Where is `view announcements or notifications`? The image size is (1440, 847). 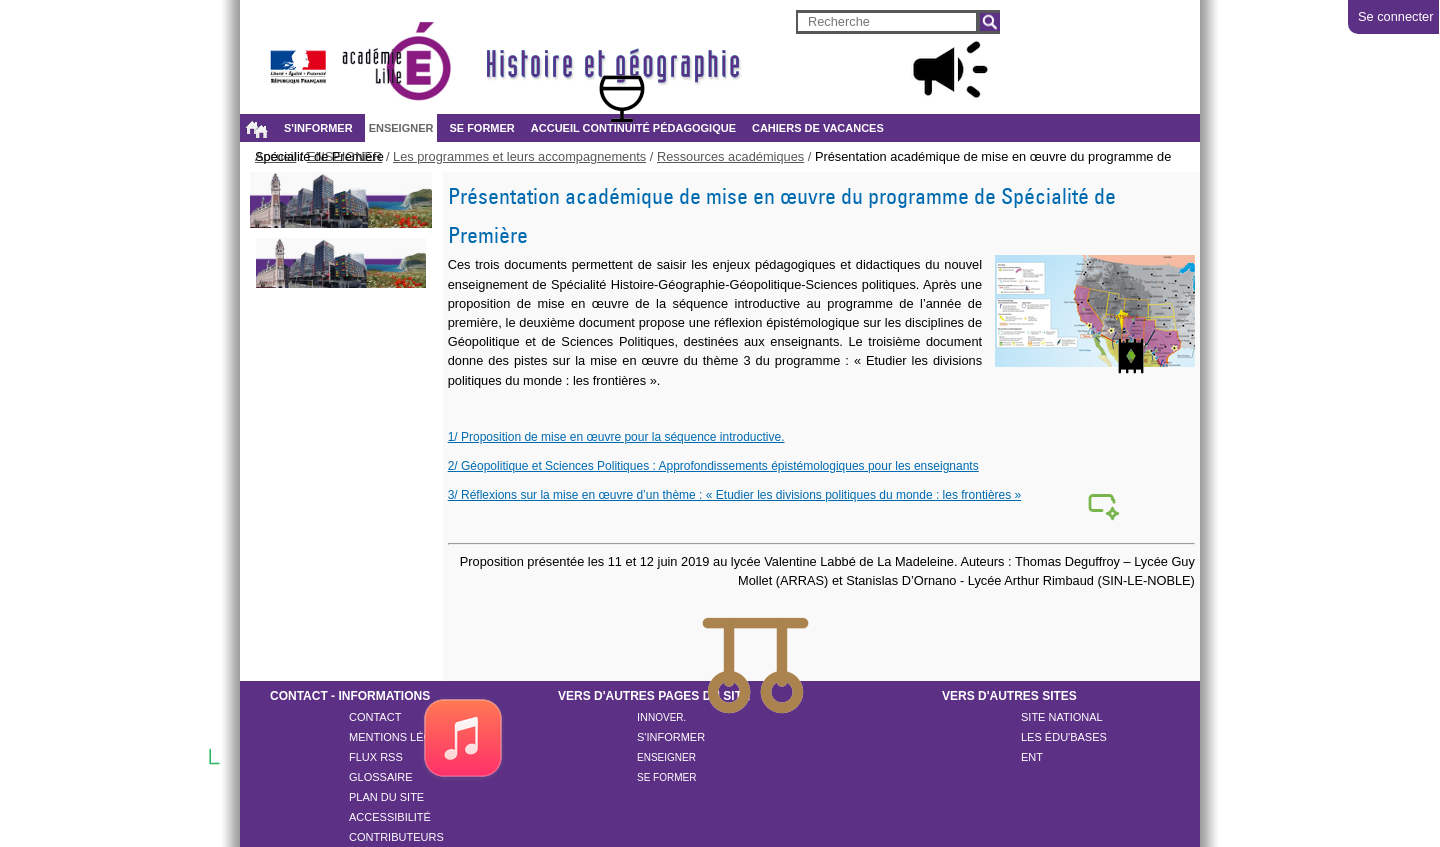
view announcements or notifications is located at coordinates (950, 69).